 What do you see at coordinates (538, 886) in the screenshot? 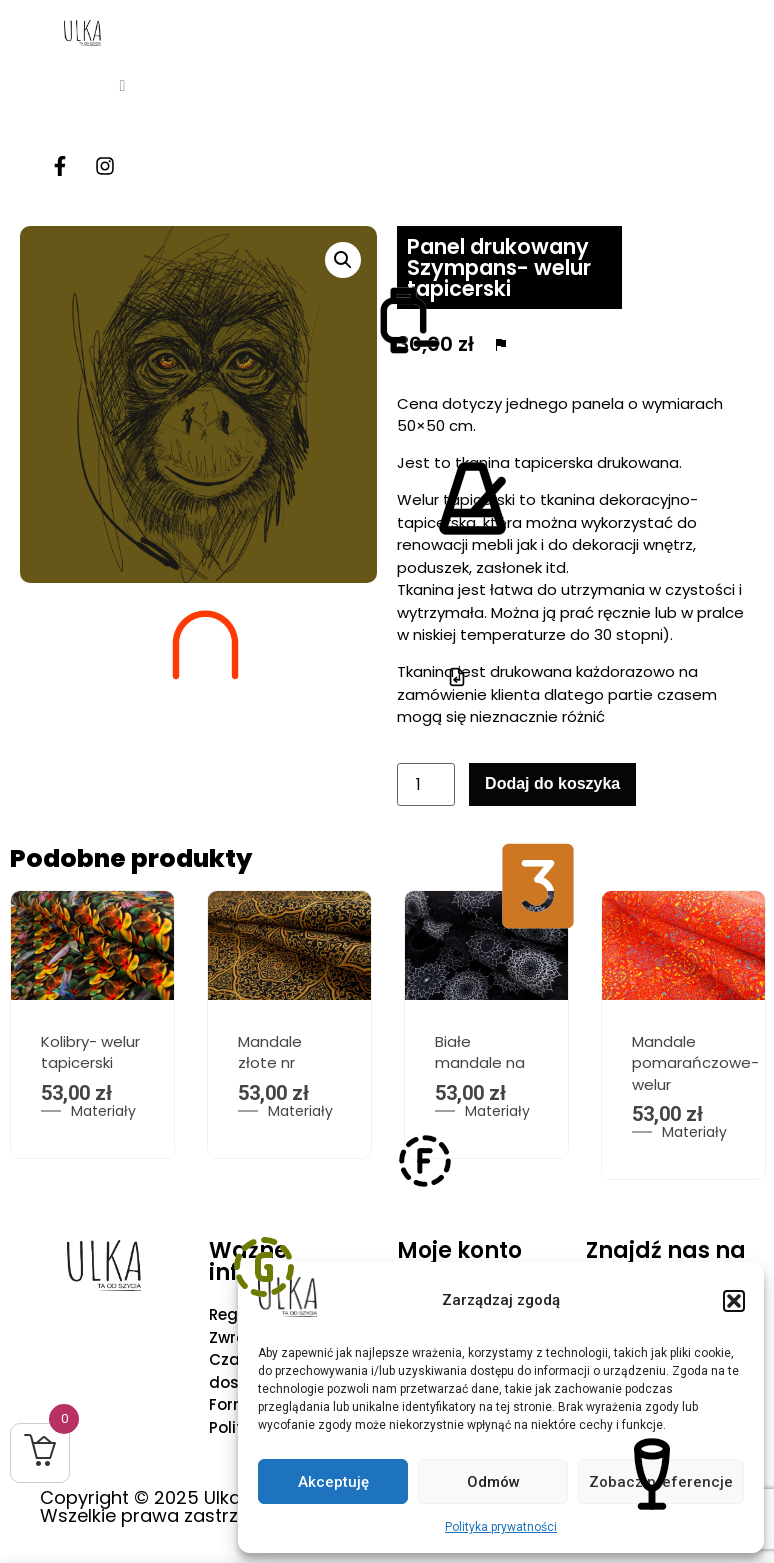
I see `indicates step three in a multi-step process` at bounding box center [538, 886].